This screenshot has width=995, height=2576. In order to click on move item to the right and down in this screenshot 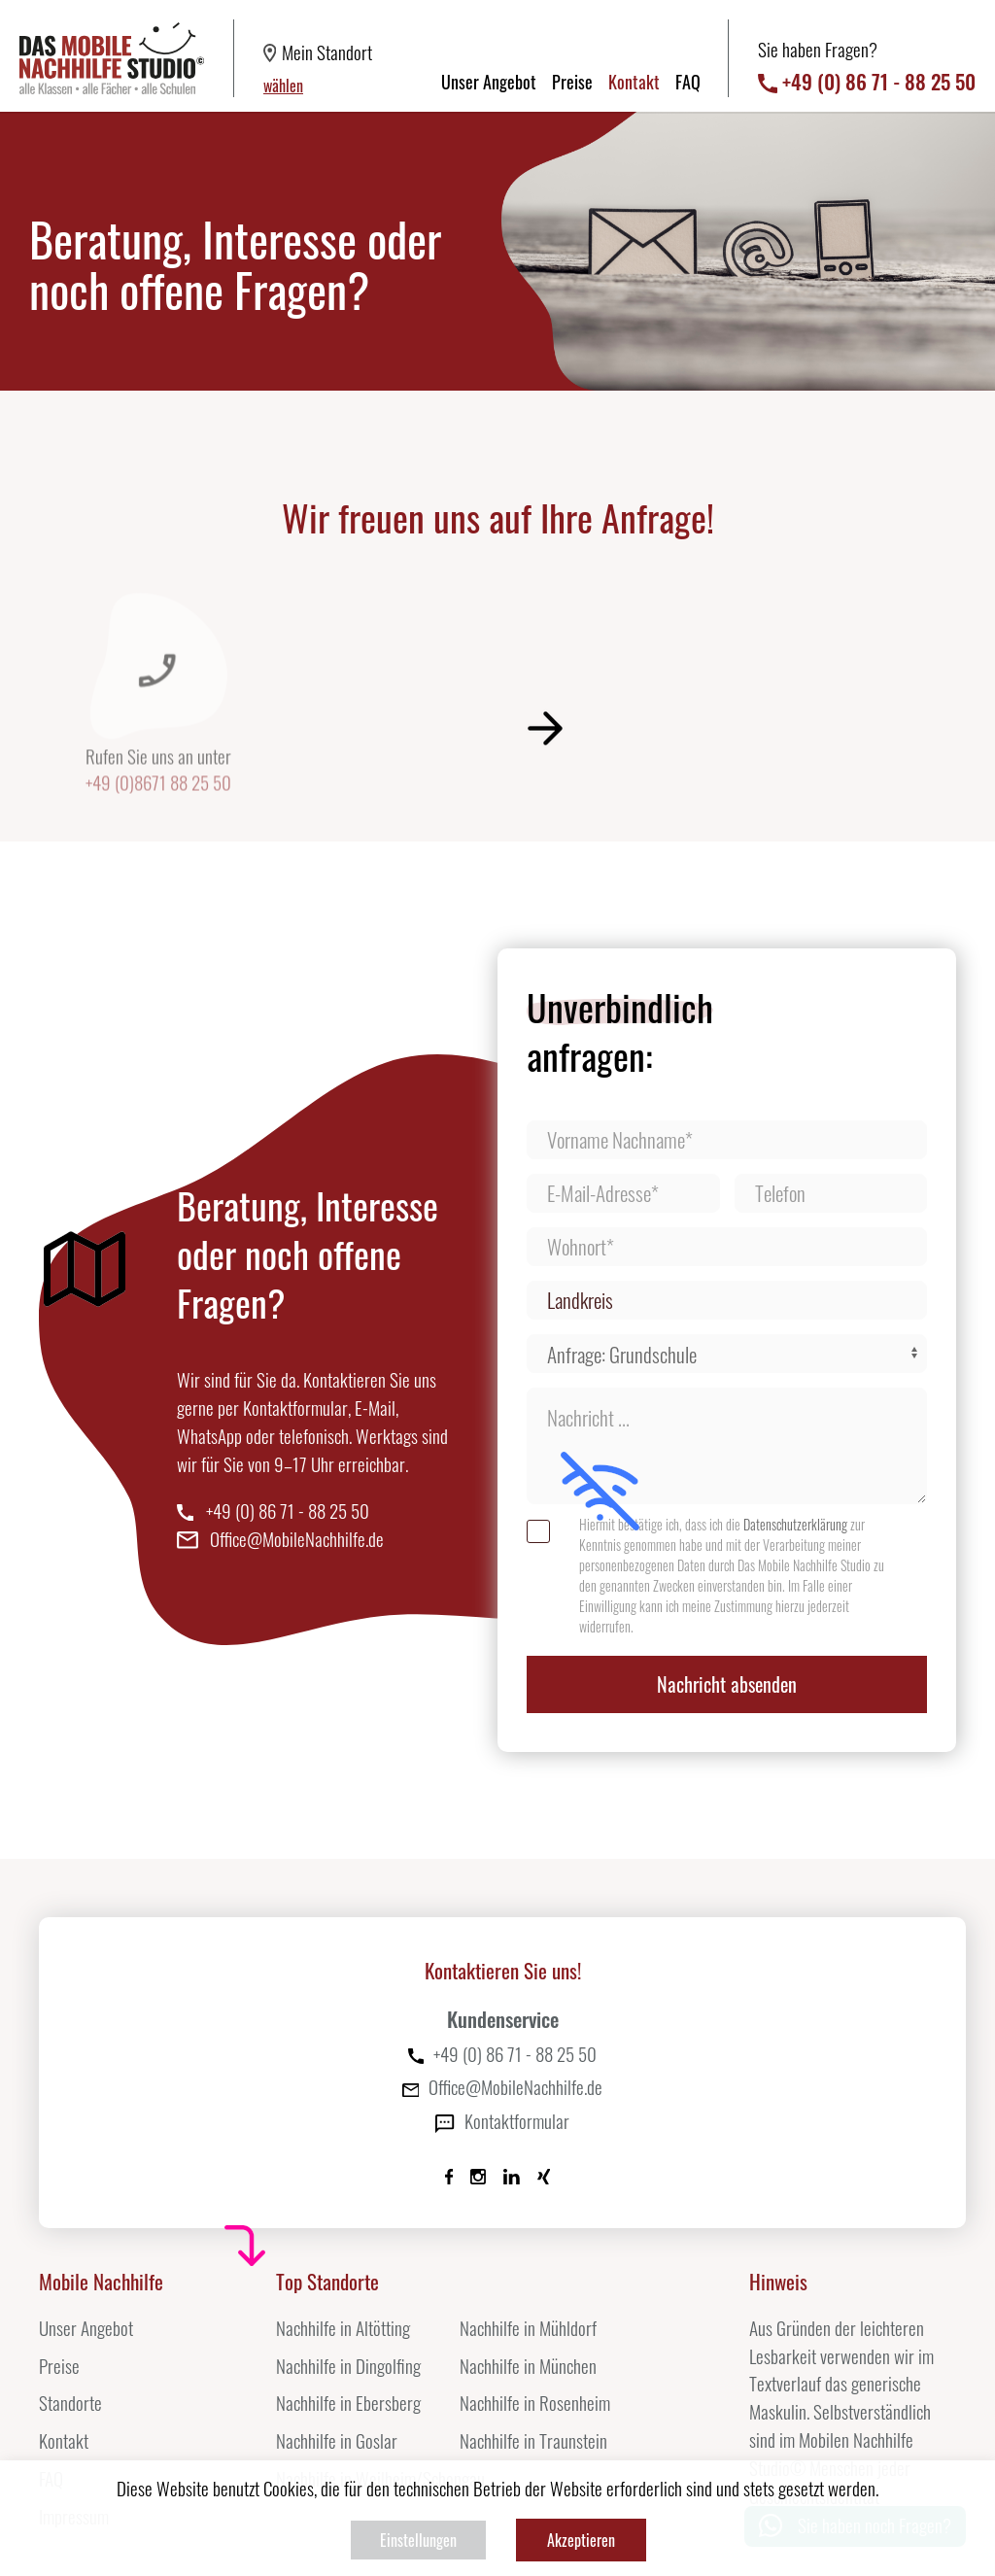, I will do `click(245, 2246)`.